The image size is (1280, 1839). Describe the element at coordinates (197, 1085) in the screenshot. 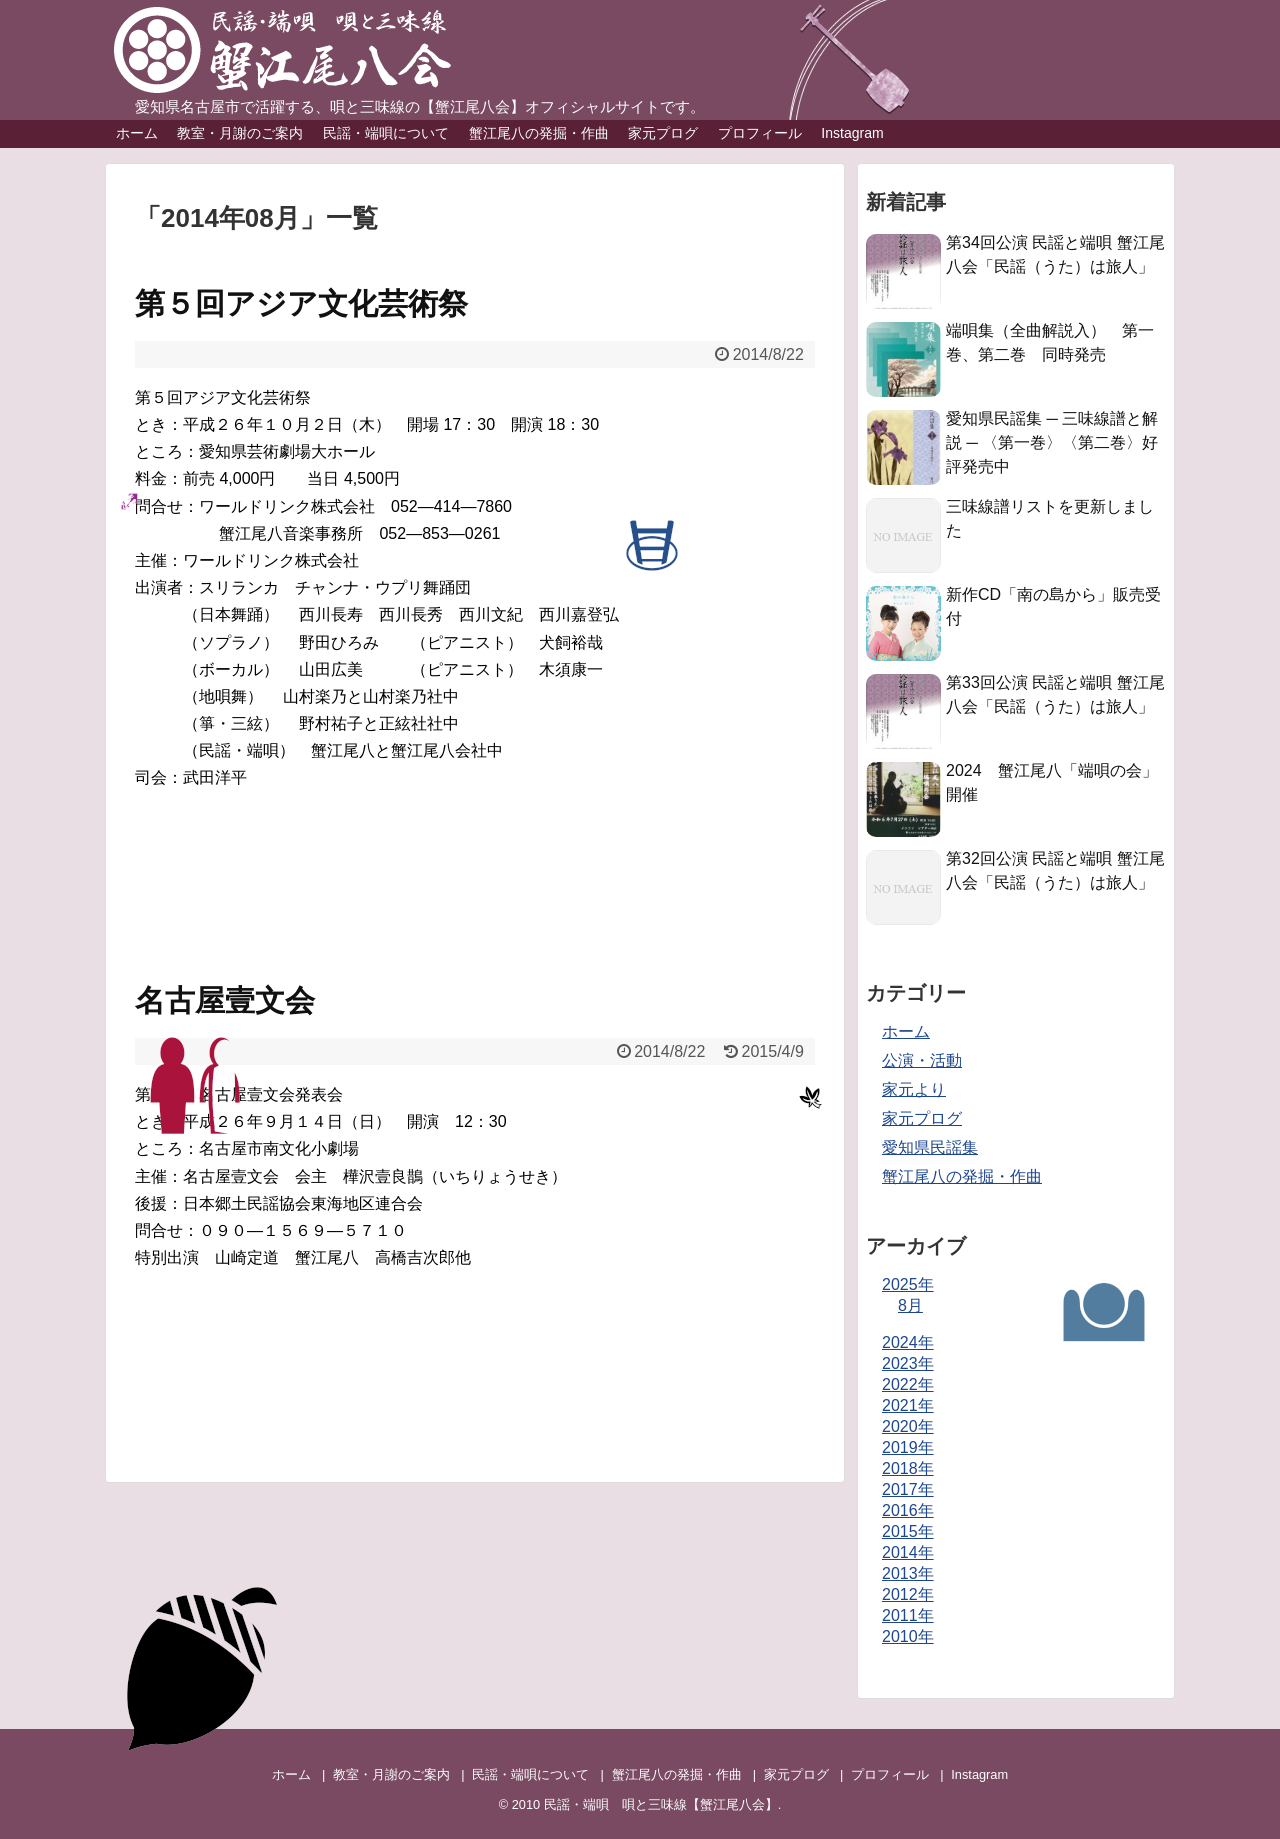

I see `indicates a follower or companion is active` at that location.